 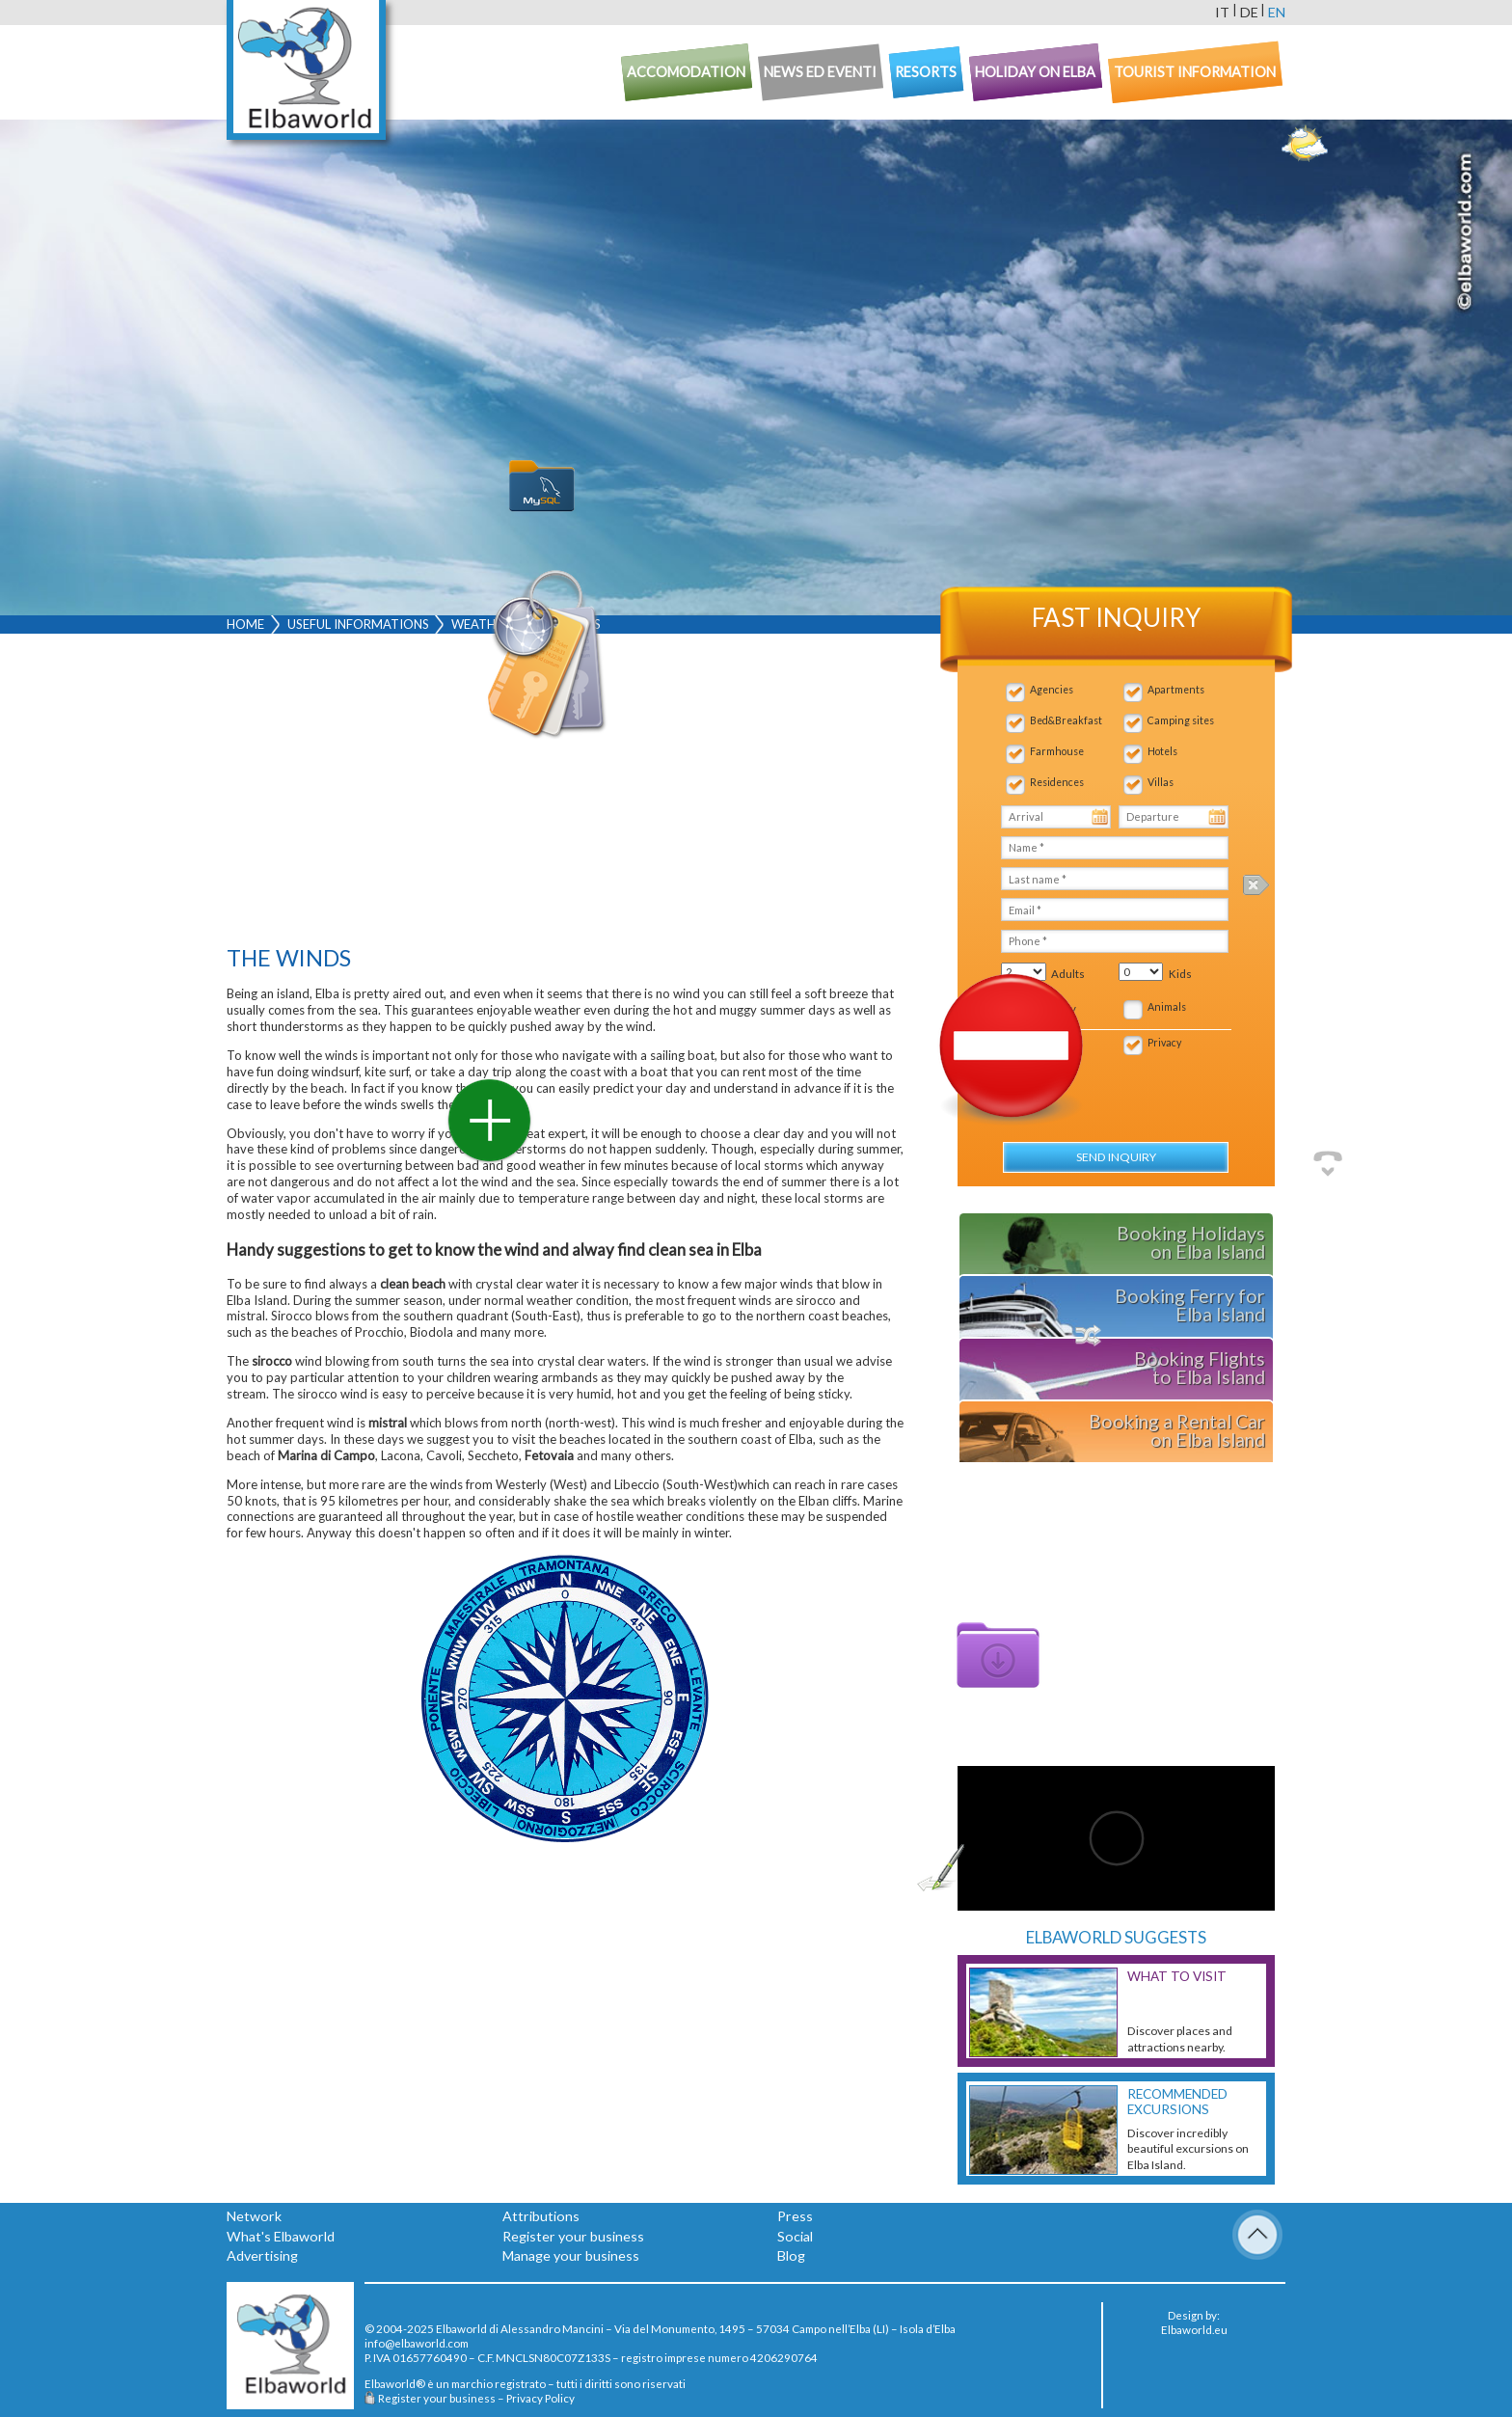 What do you see at coordinates (489, 1120) in the screenshot?
I see `add a new item to a list` at bounding box center [489, 1120].